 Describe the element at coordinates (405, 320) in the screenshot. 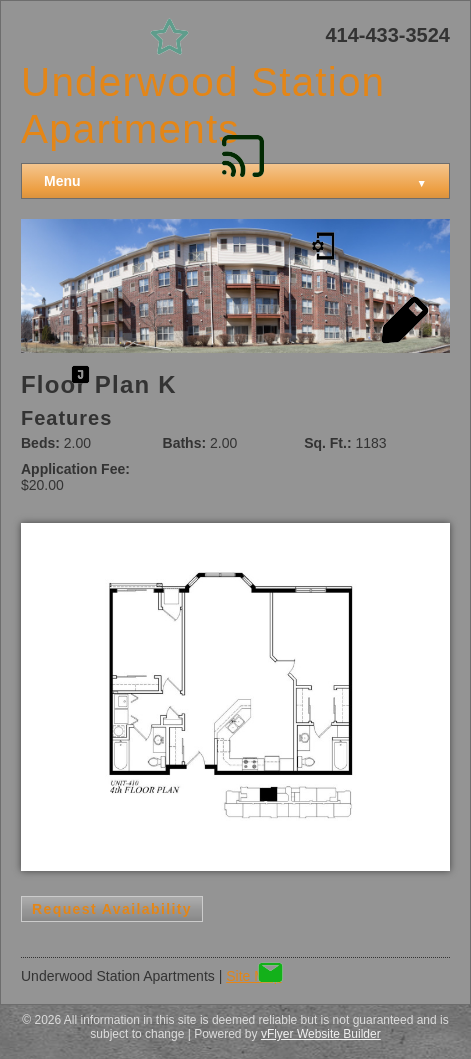

I see `edit or modify content` at that location.